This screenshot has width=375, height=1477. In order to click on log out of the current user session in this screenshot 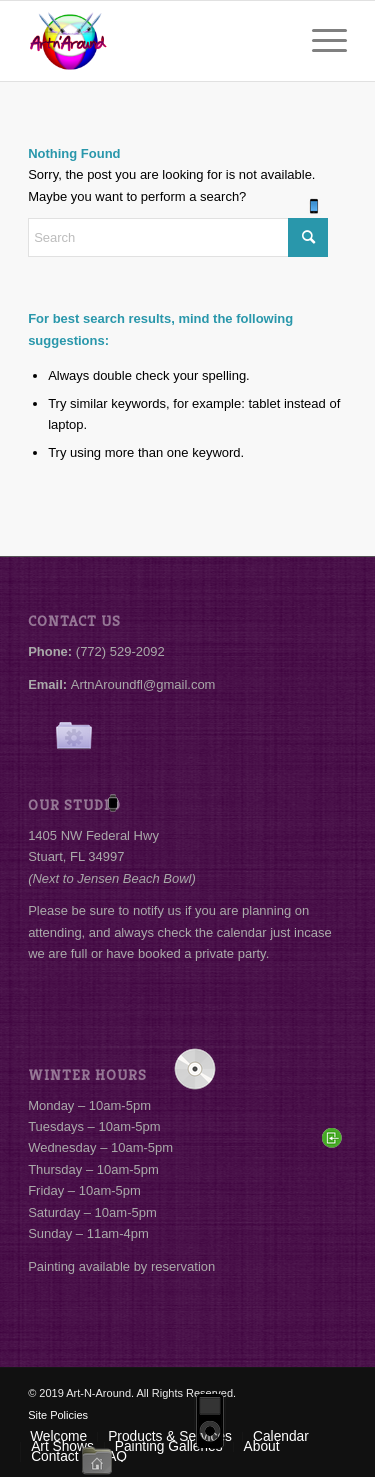, I will do `click(332, 1138)`.